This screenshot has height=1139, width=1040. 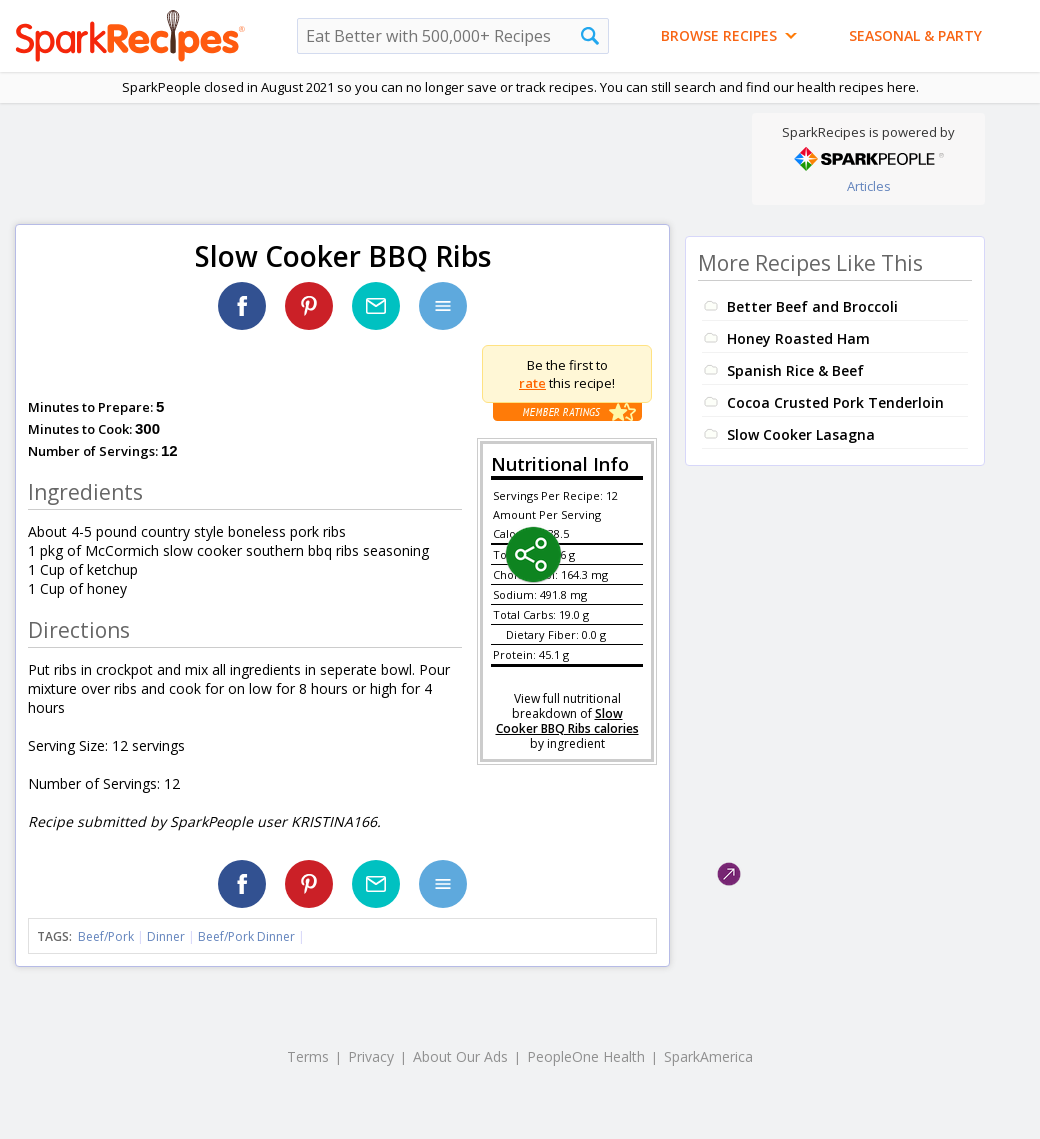 I want to click on access sharing and network preferences, so click(x=533, y=554).